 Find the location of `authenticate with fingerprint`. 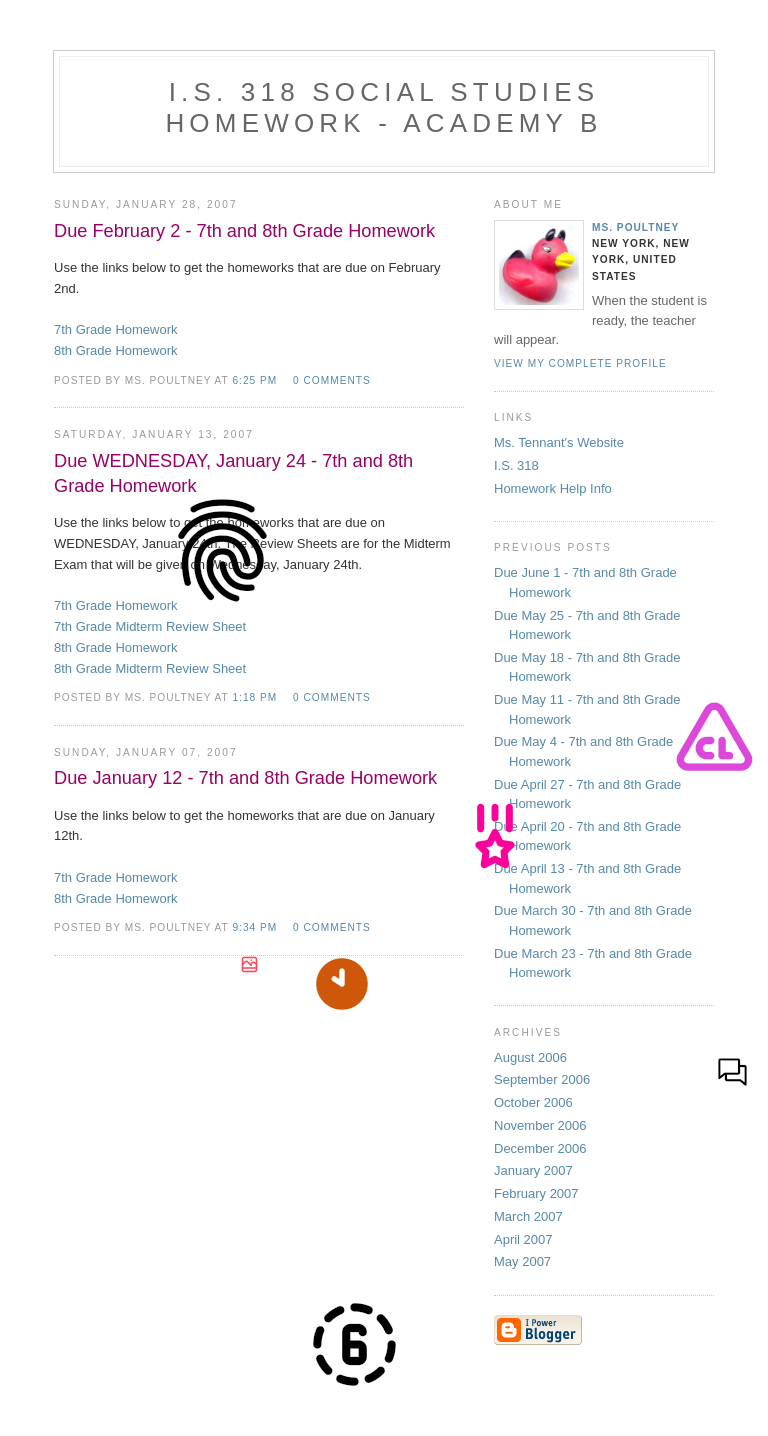

authenticate with fingerprint is located at coordinates (222, 550).